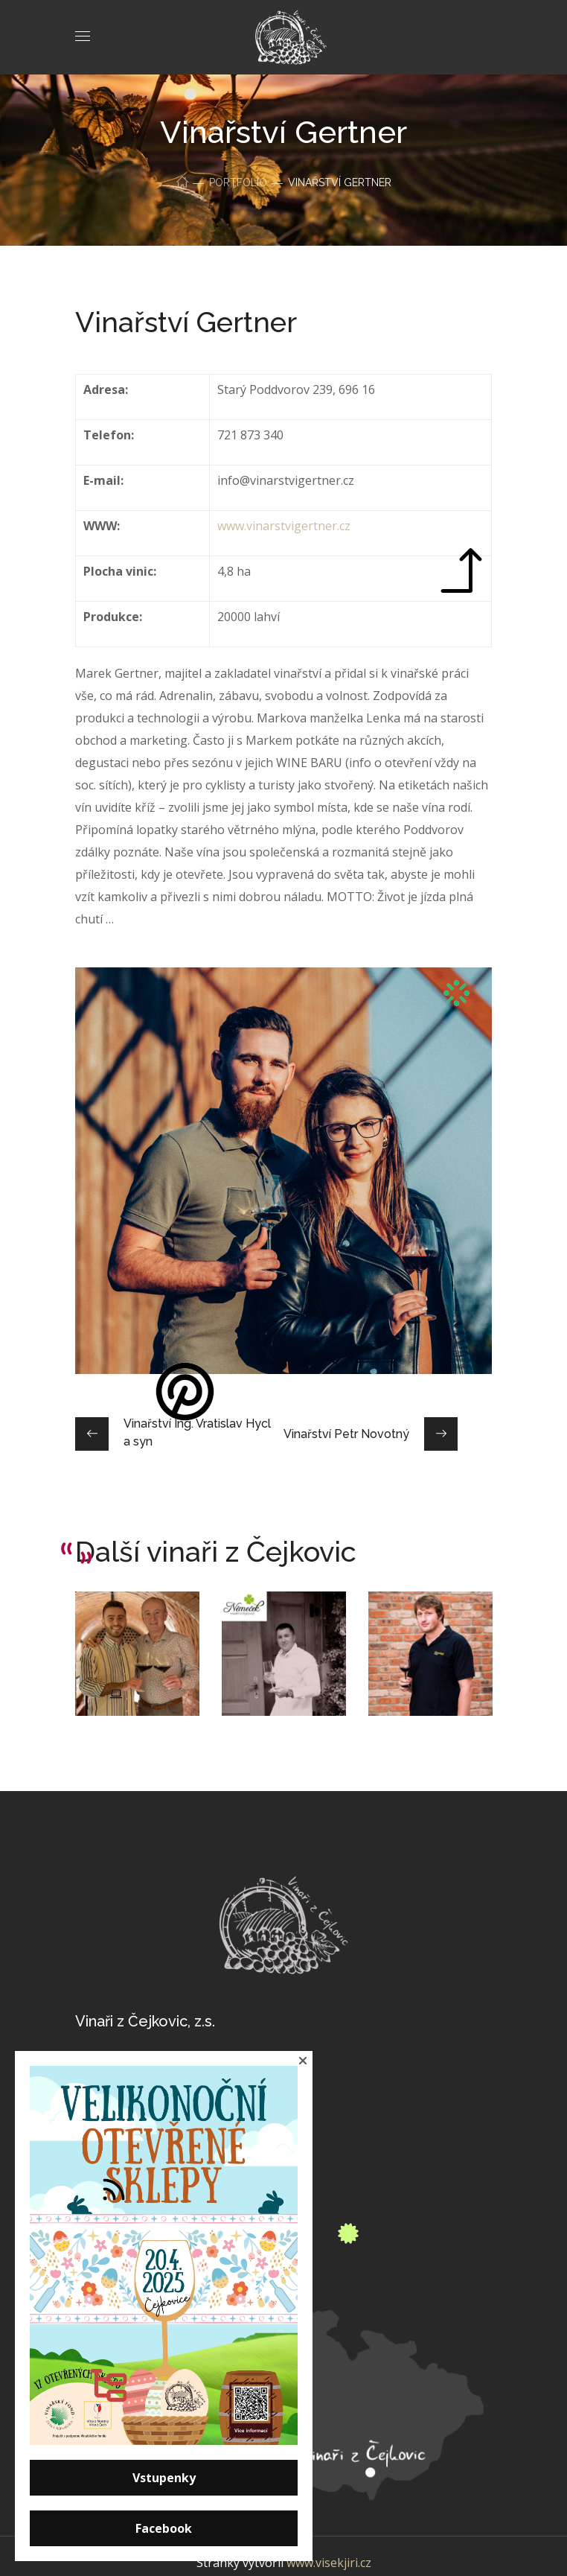 This screenshot has height=2576, width=567. I want to click on open steam gaming platform, so click(456, 993).